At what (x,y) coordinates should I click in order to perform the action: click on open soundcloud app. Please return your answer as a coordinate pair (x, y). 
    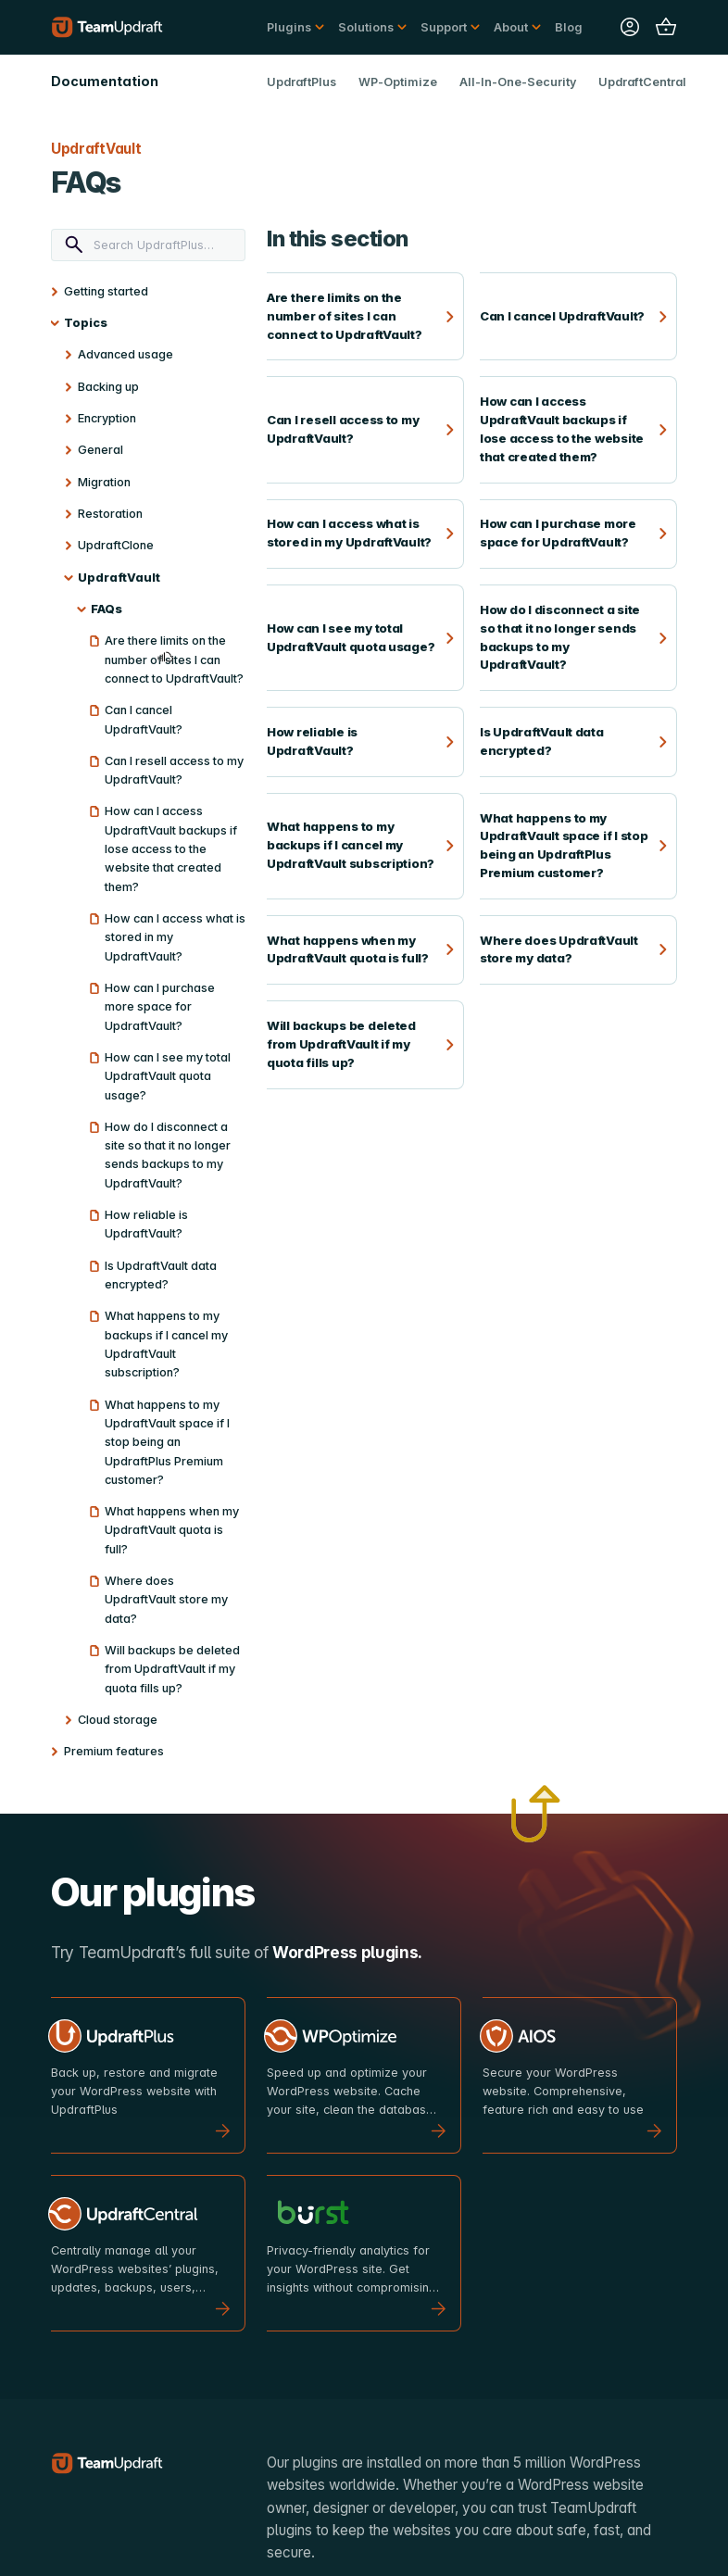
    Looking at the image, I should click on (165, 657).